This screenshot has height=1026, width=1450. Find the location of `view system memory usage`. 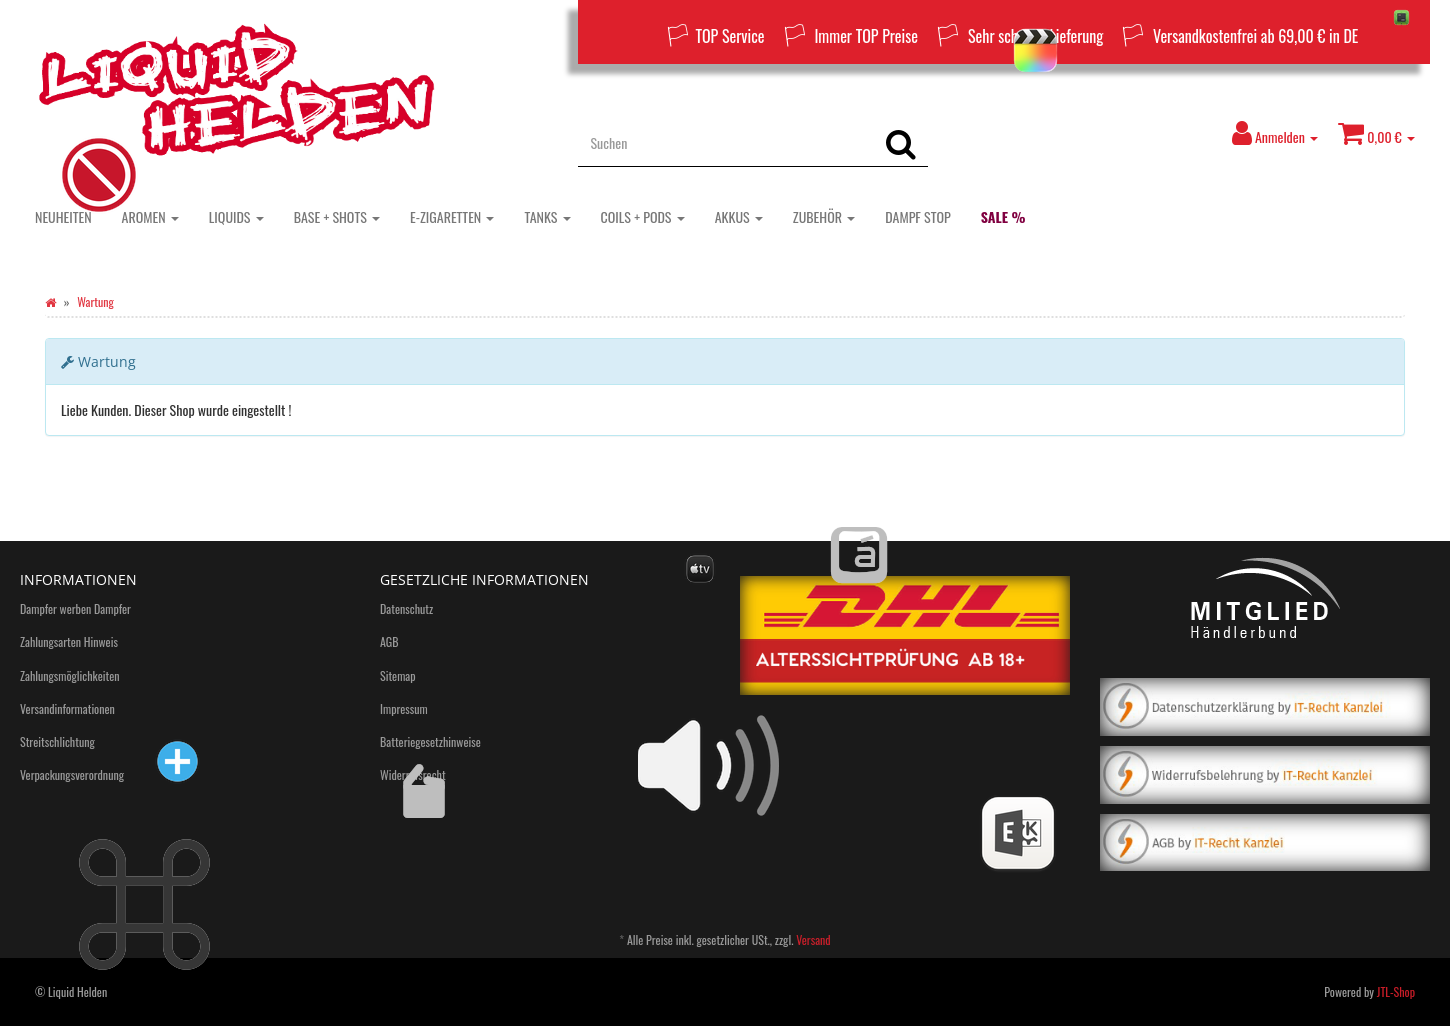

view system memory usage is located at coordinates (1401, 17).